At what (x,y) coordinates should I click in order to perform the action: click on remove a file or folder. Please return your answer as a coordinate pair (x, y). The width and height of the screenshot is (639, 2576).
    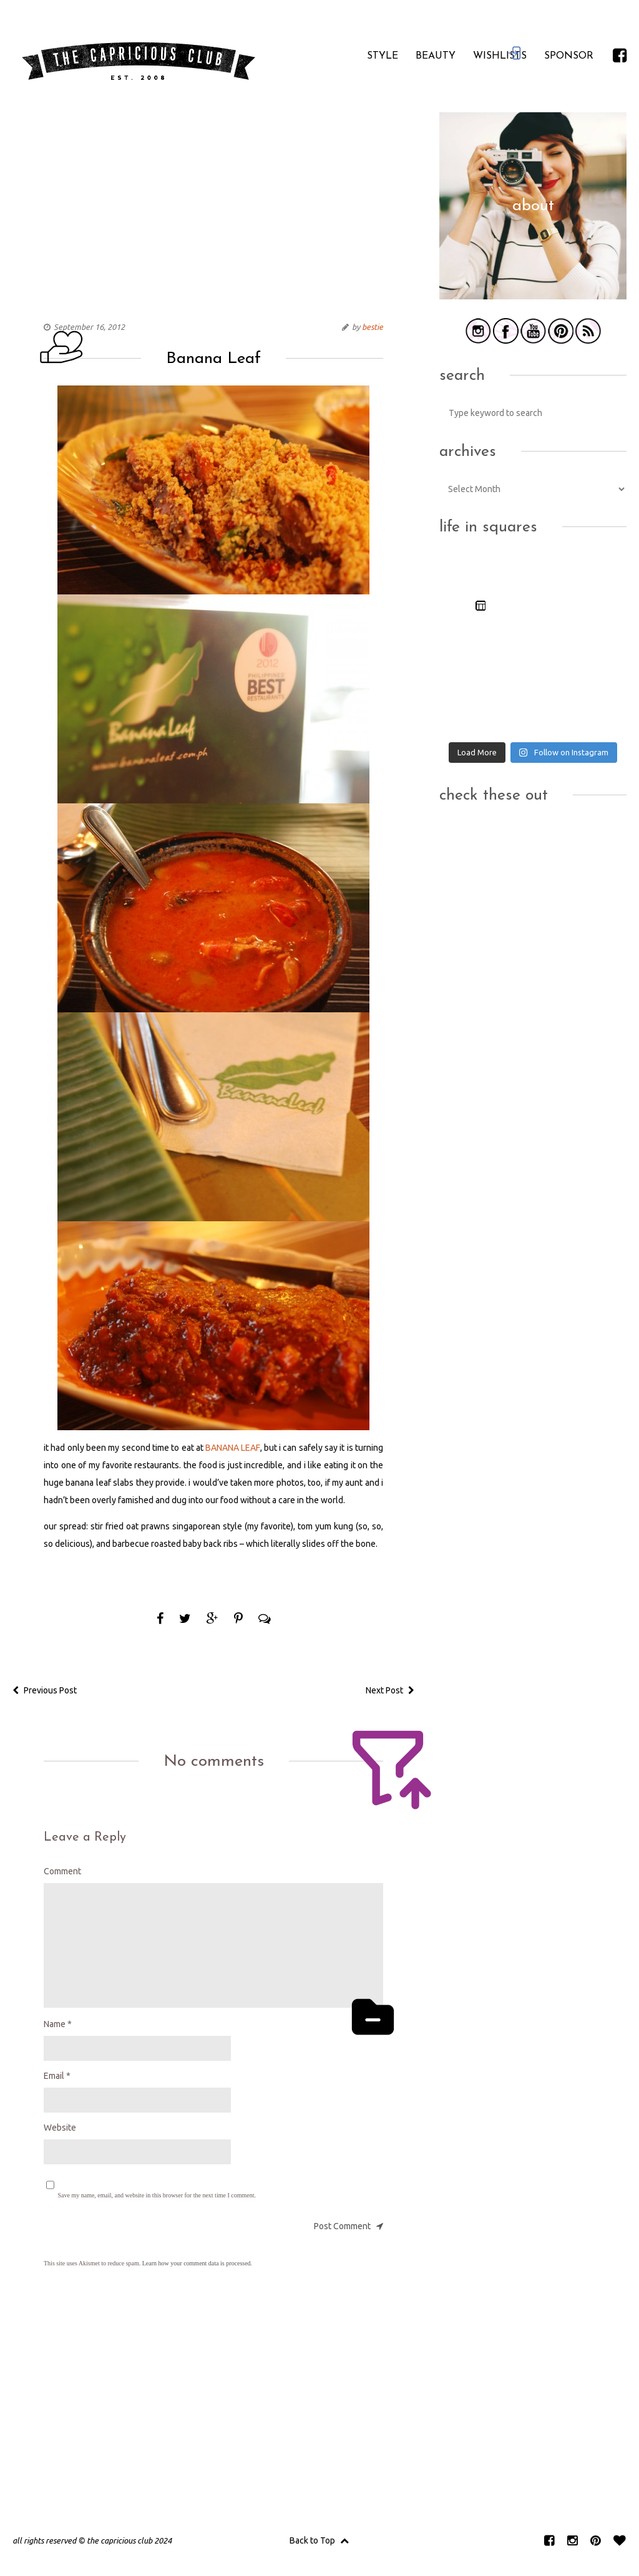
    Looking at the image, I should click on (373, 2017).